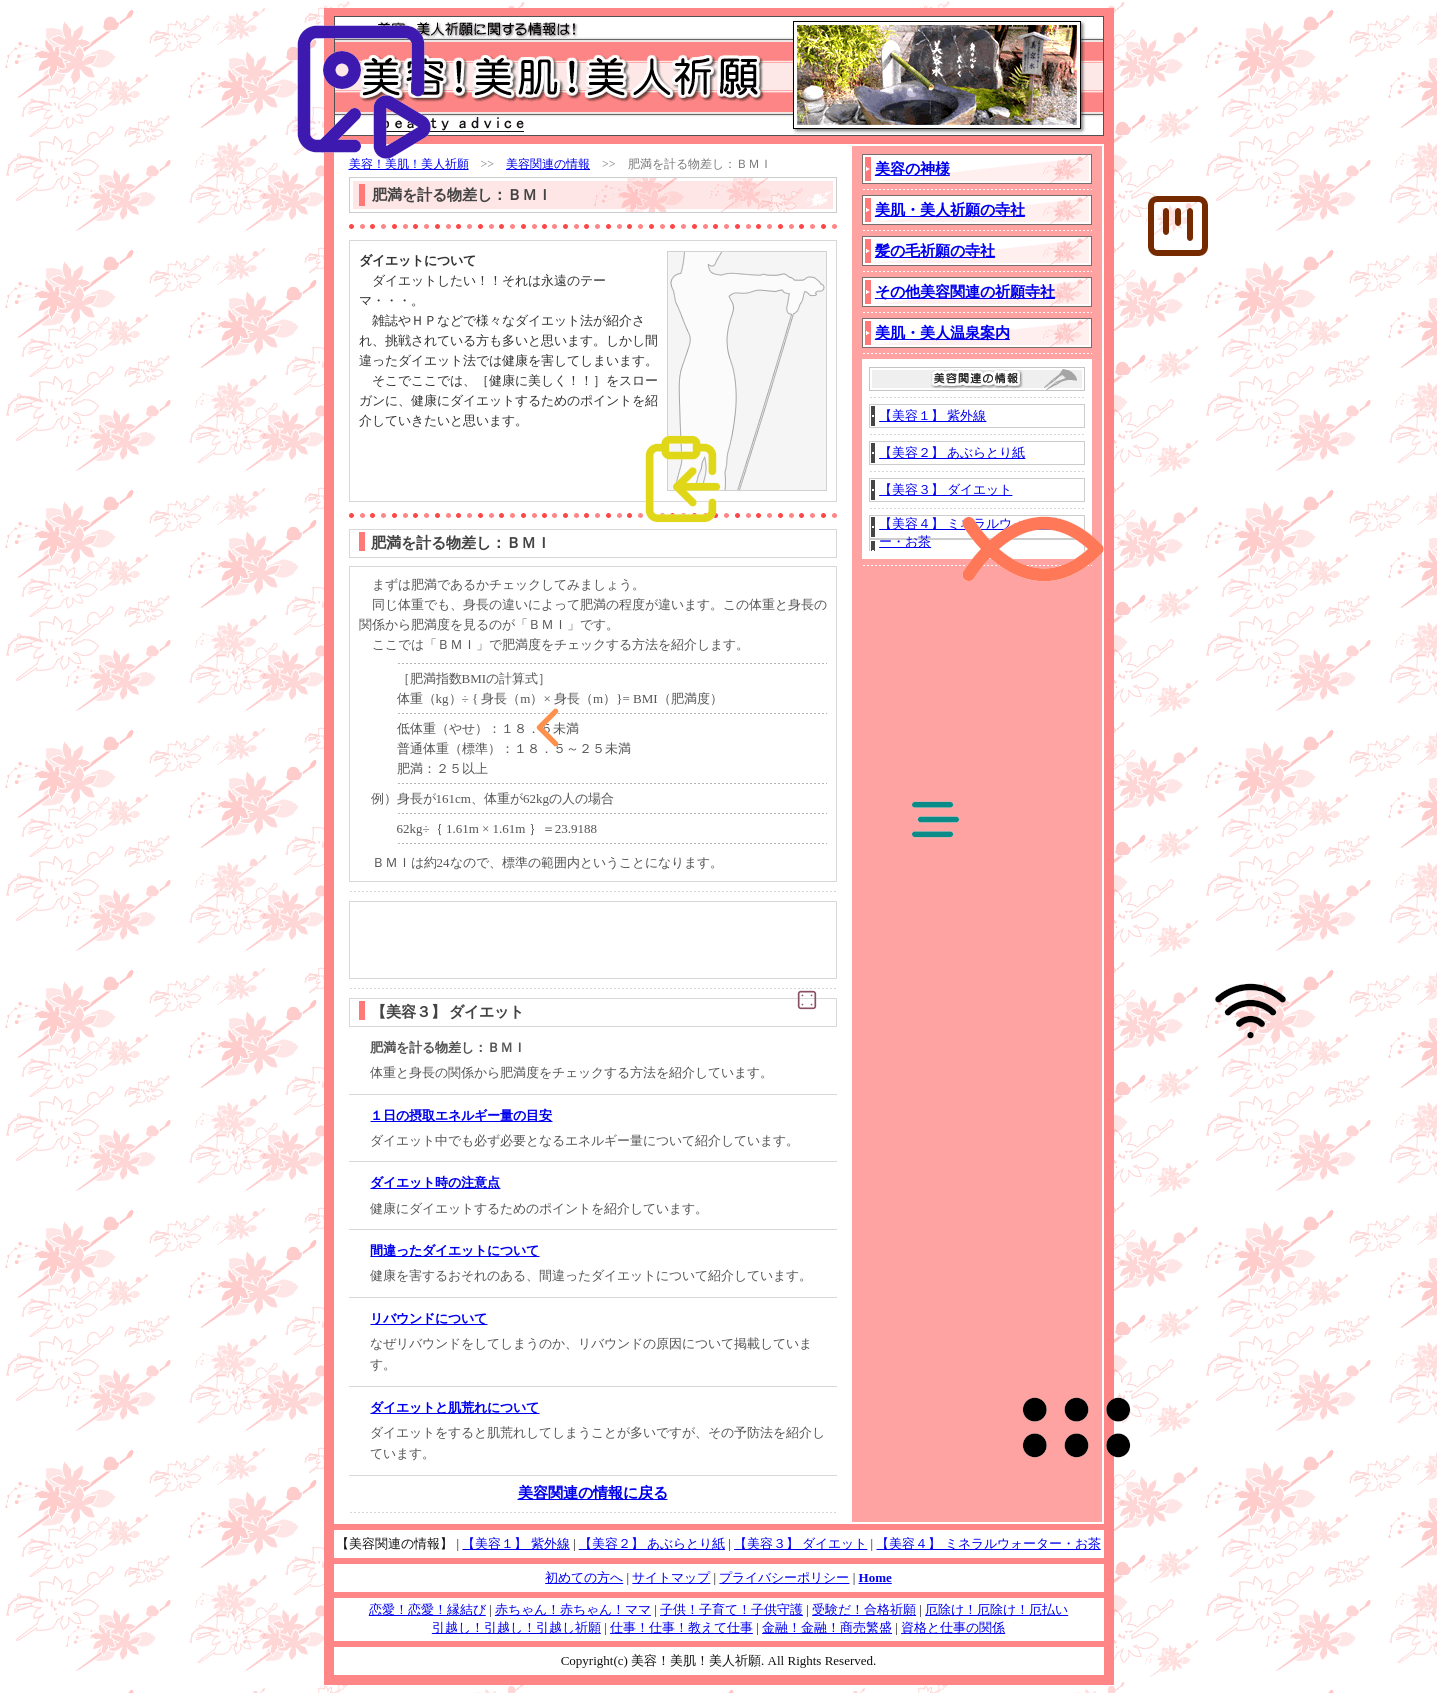 This screenshot has height=1693, width=1437. I want to click on drag to reorder or rearrange items, so click(1076, 1427).